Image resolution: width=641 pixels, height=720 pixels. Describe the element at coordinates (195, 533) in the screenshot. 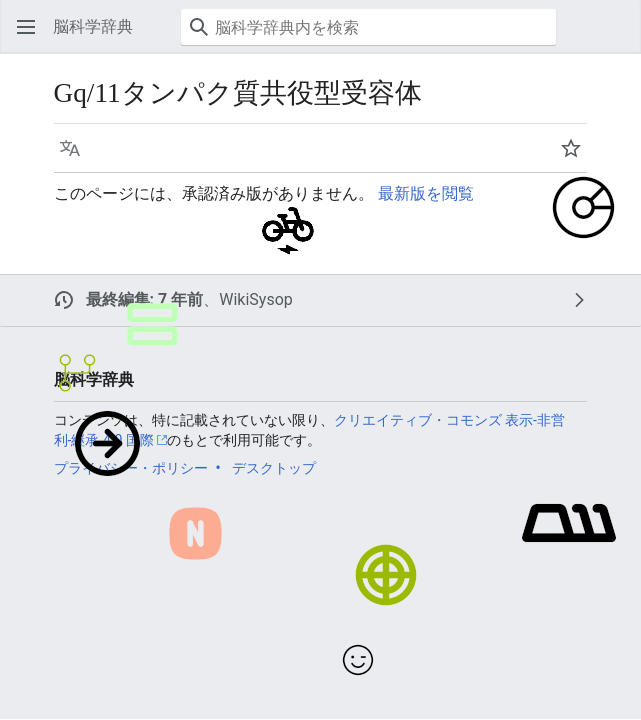

I see `indicates an item starting with the letter N` at that location.